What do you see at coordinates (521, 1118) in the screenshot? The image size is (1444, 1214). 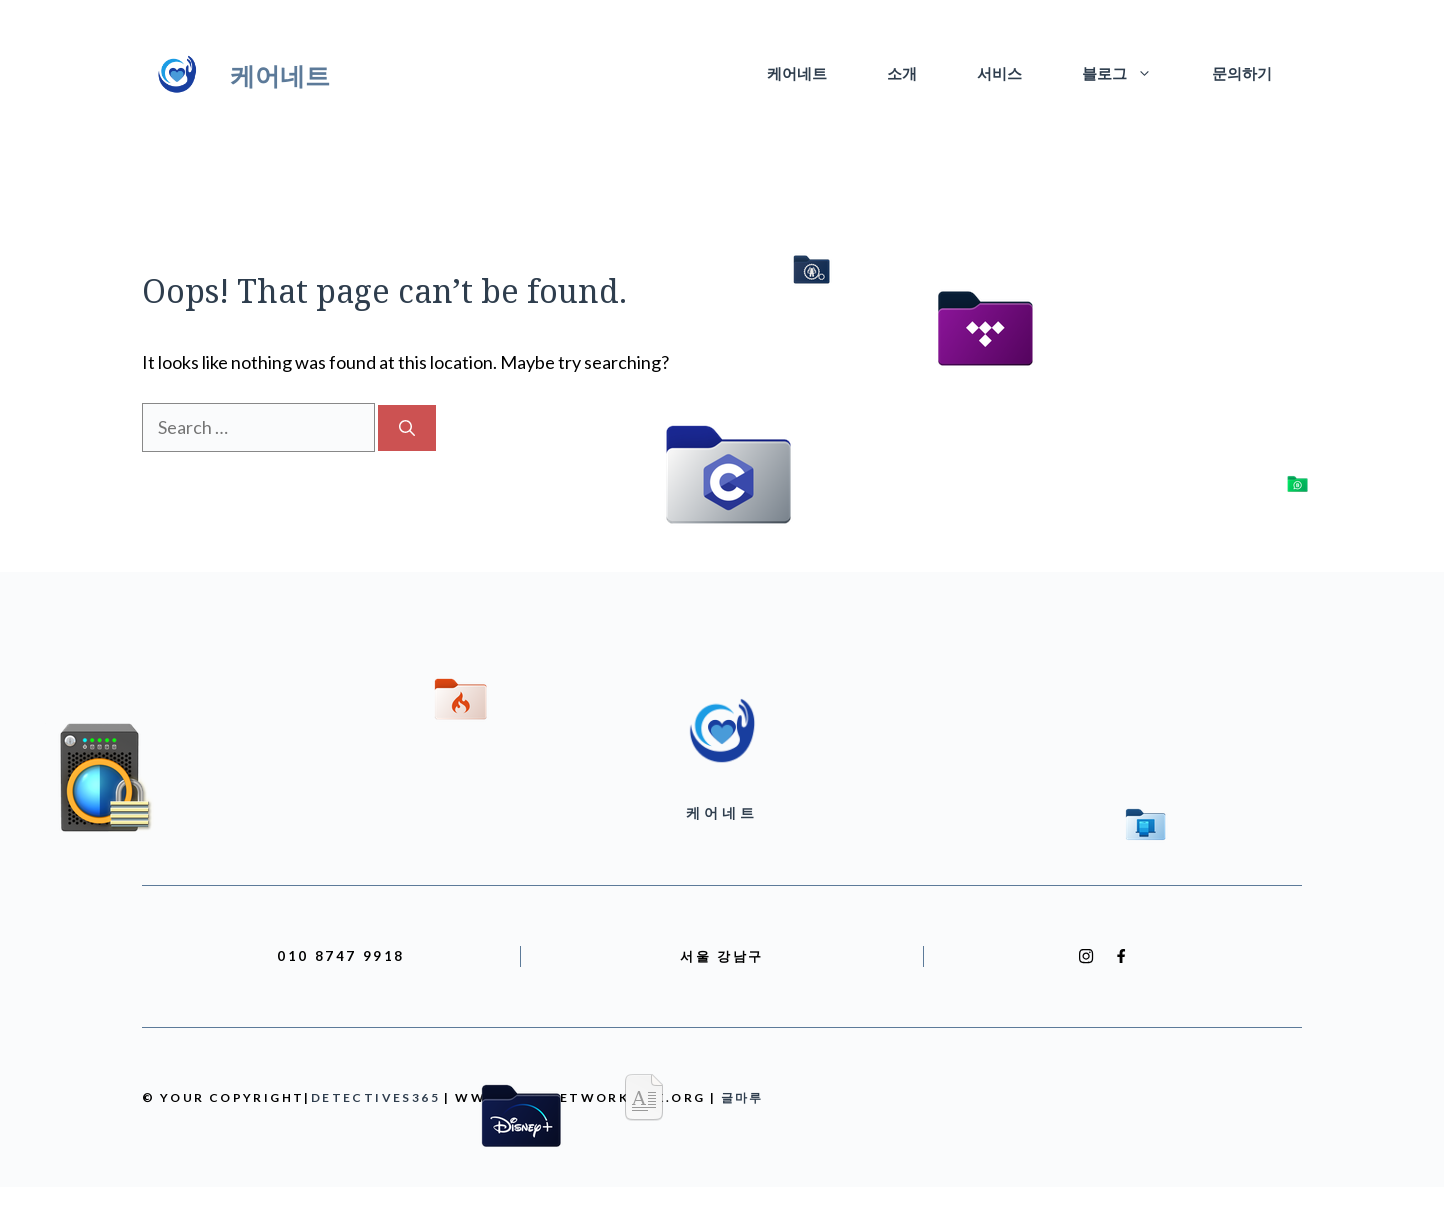 I see `open disney+ media folder` at bounding box center [521, 1118].